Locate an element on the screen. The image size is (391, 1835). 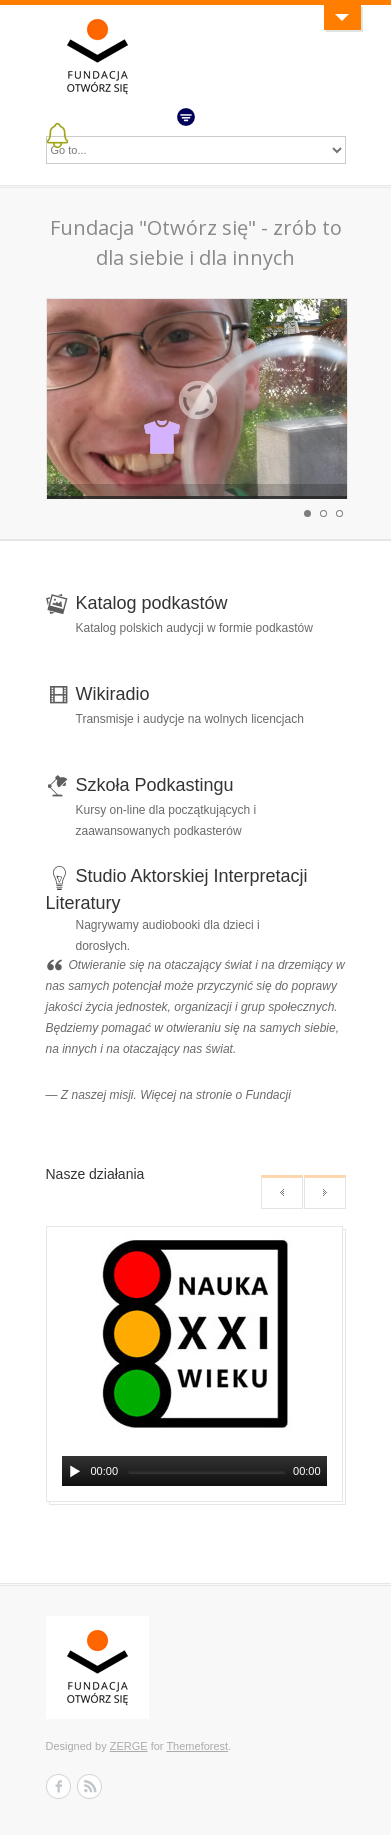
filter or sort content is located at coordinates (186, 117).